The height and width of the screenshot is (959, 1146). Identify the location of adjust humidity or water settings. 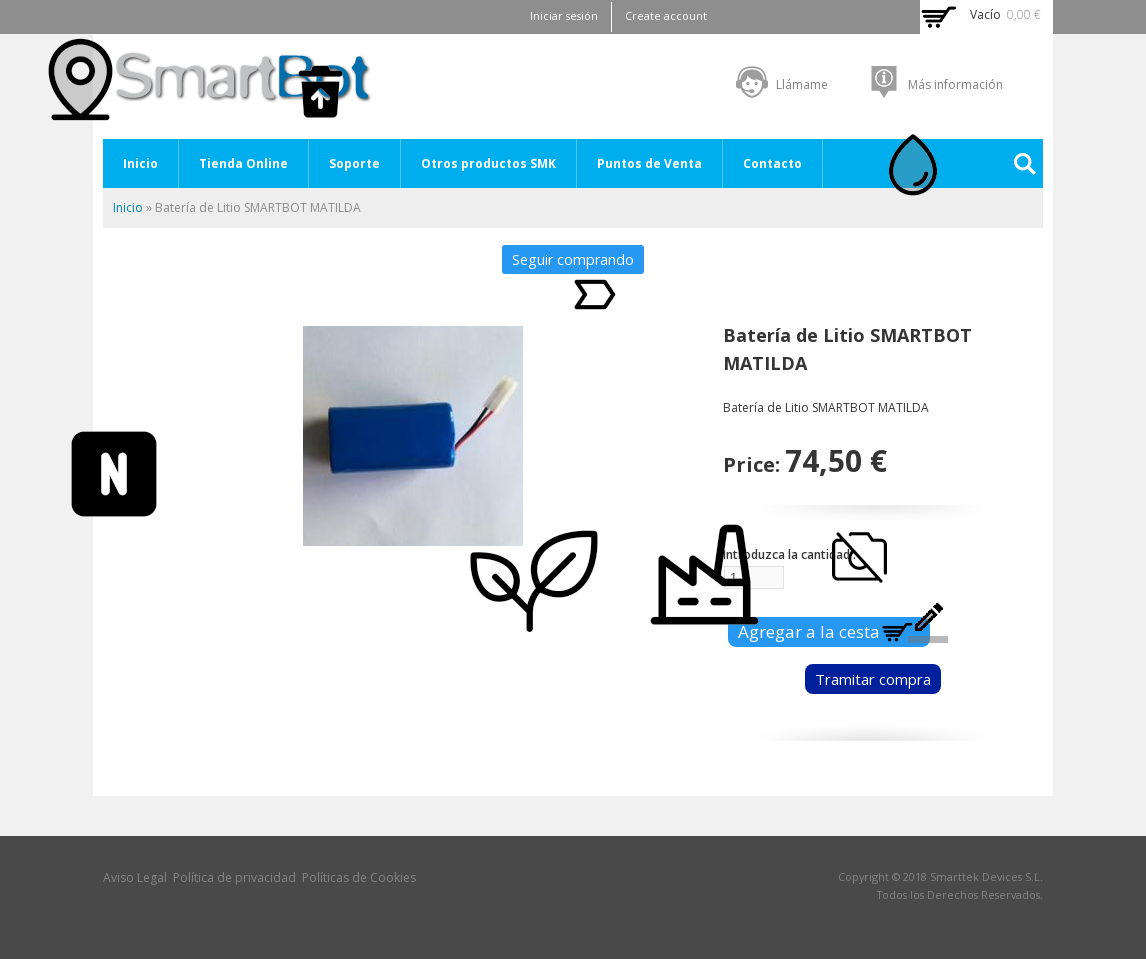
(913, 167).